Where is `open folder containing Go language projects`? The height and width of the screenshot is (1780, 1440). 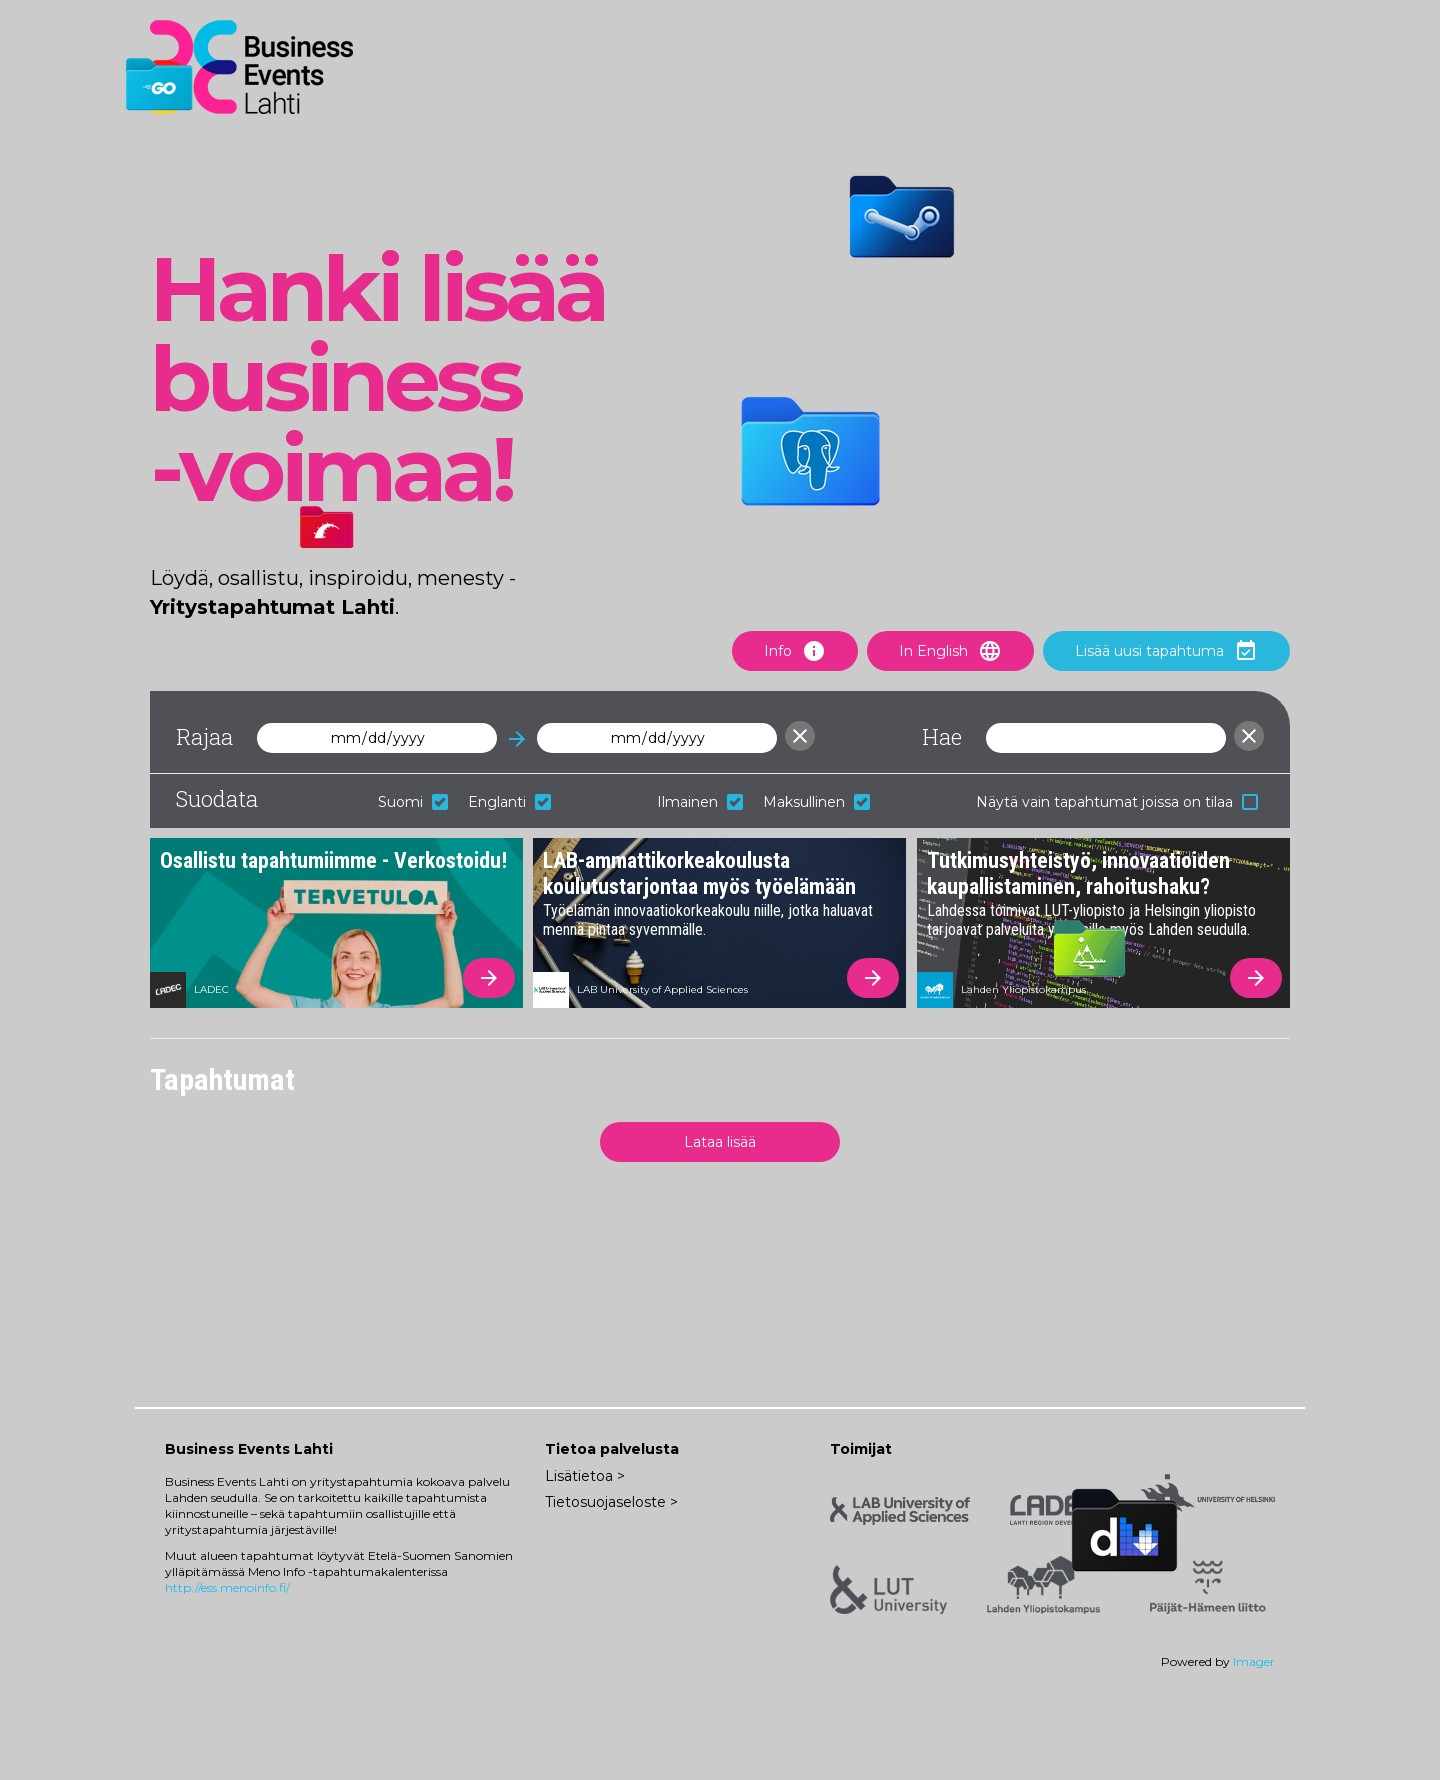
open folder containing Go language projects is located at coordinates (159, 86).